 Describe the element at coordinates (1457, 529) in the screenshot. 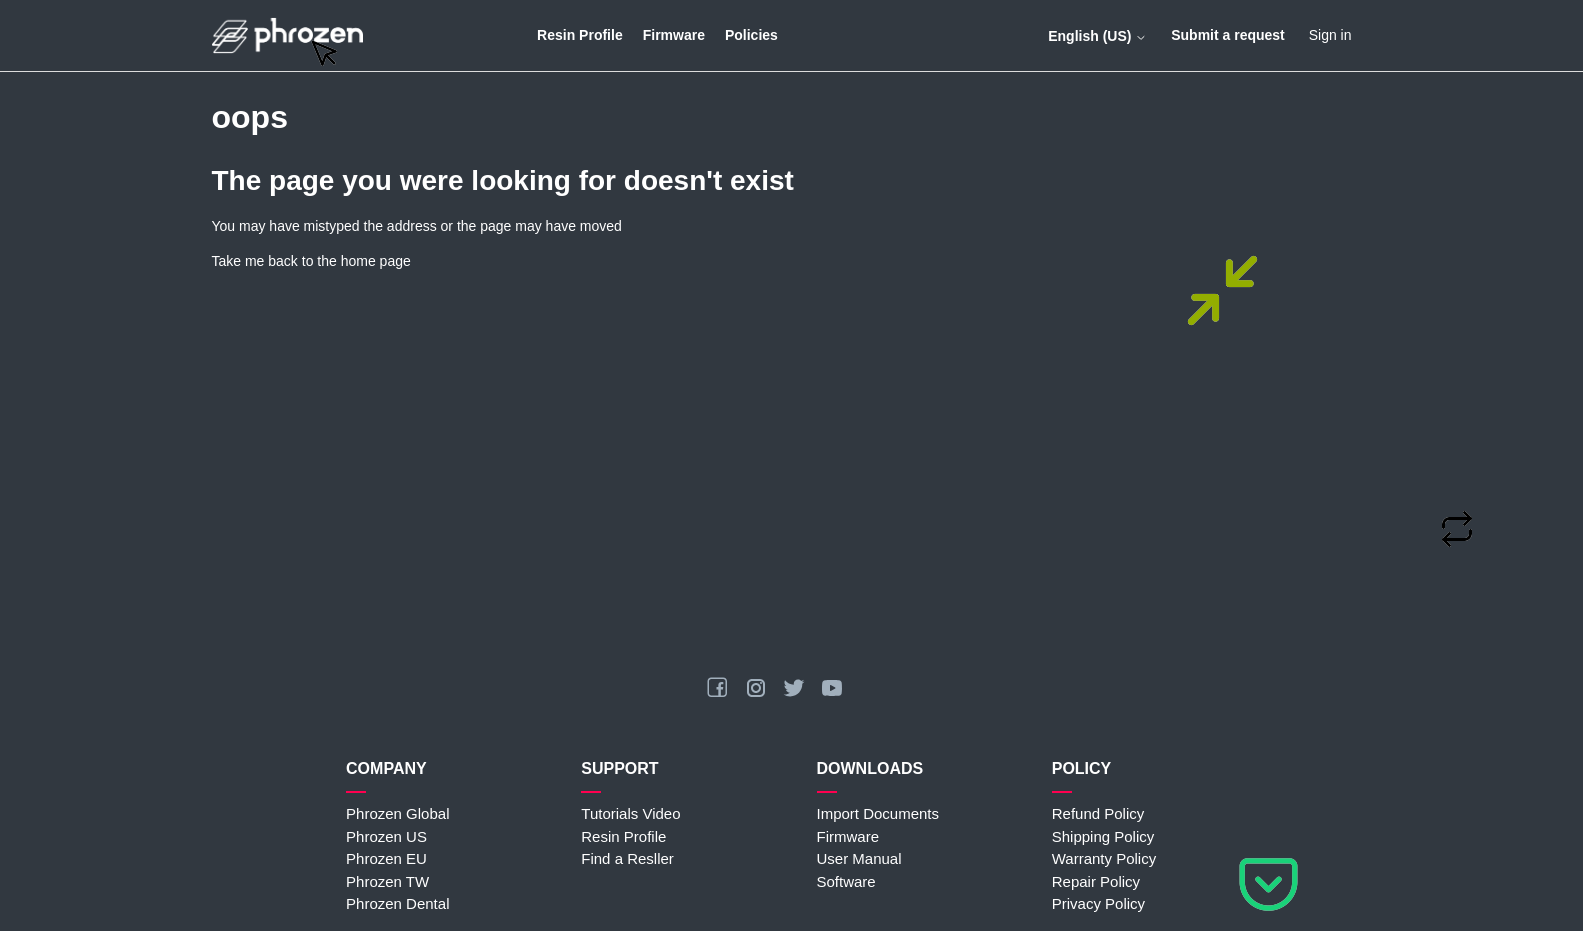

I see `enable repeat or loop mode` at that location.